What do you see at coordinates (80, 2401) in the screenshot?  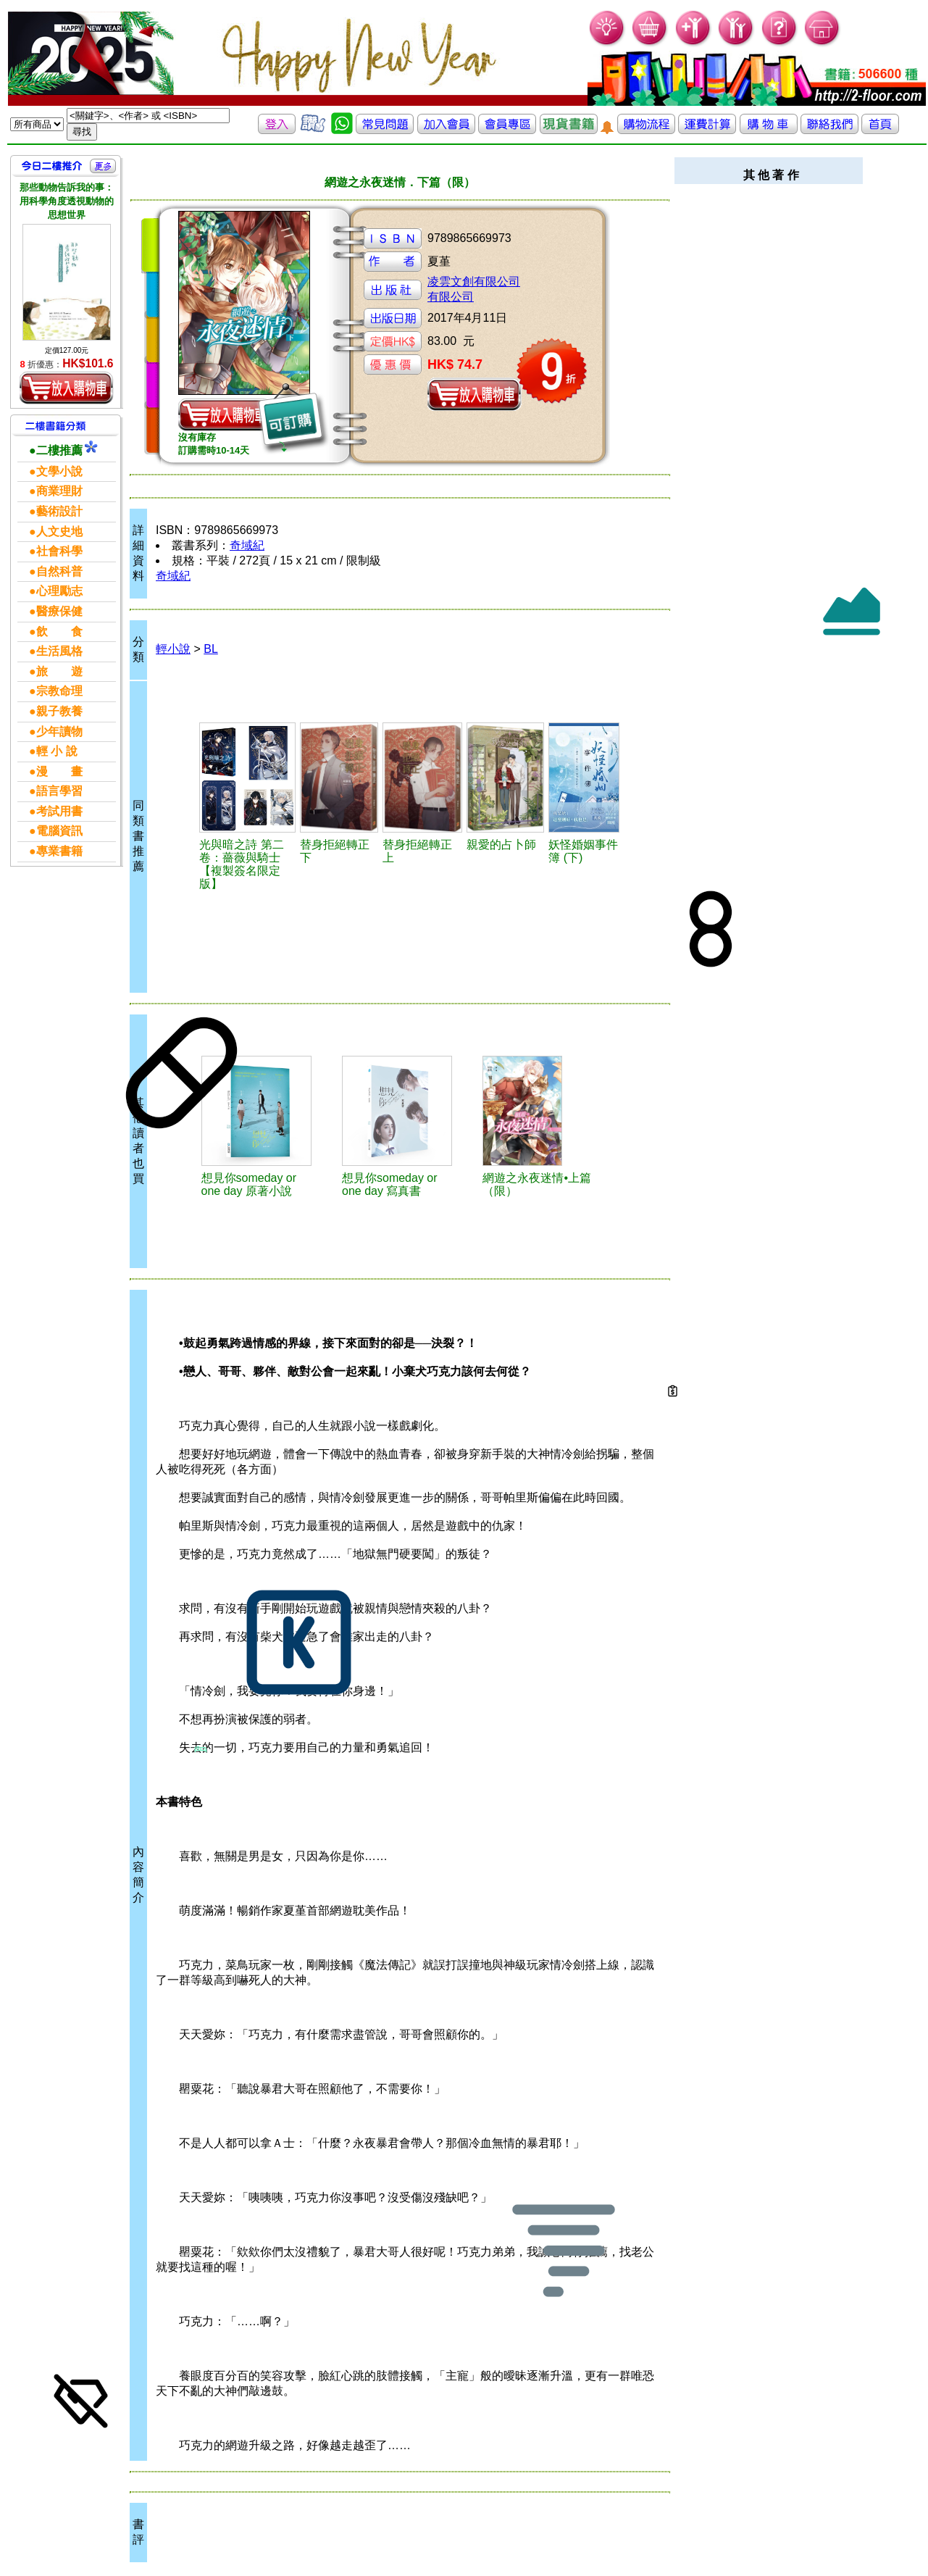 I see `indicates premium features are unavailable` at bounding box center [80, 2401].